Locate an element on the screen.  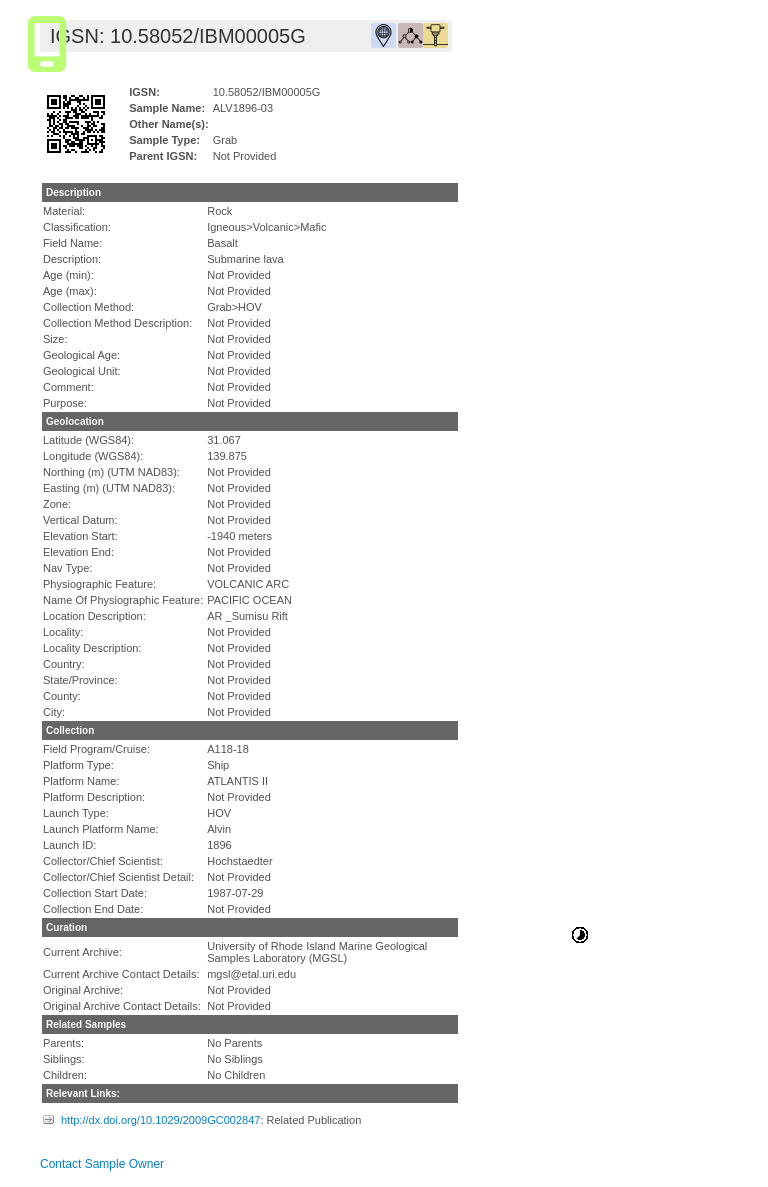
enable timelapse recording mode is located at coordinates (580, 935).